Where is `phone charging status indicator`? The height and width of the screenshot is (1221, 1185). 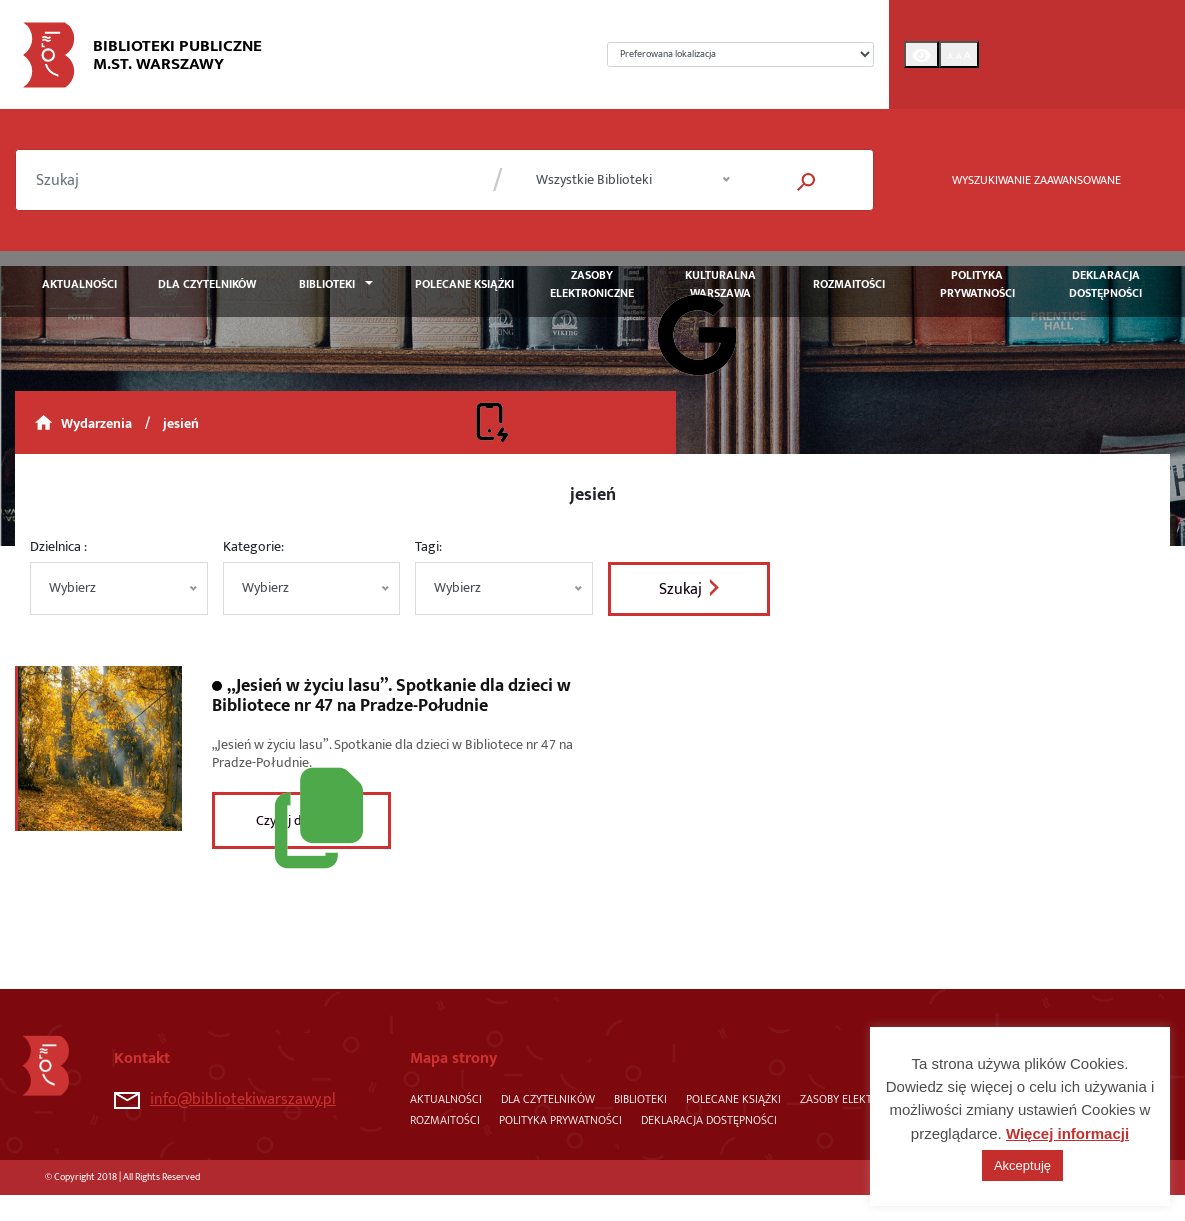
phone charging status indicator is located at coordinates (489, 421).